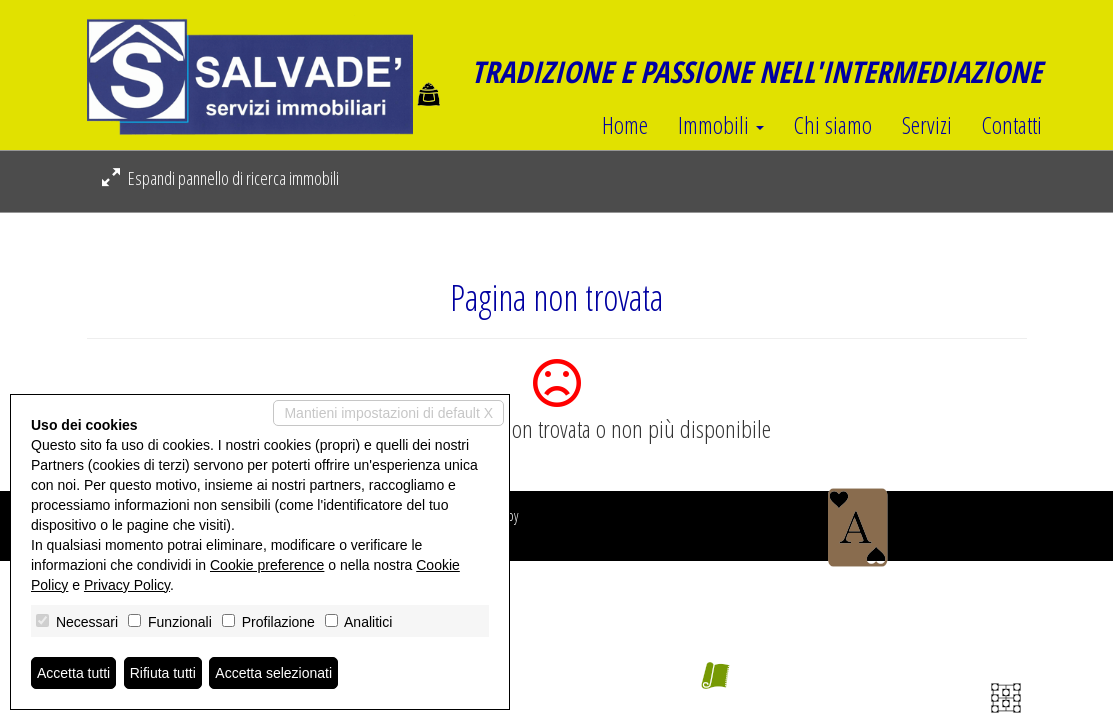  Describe the element at coordinates (857, 527) in the screenshot. I see `play a card game or solitaire` at that location.